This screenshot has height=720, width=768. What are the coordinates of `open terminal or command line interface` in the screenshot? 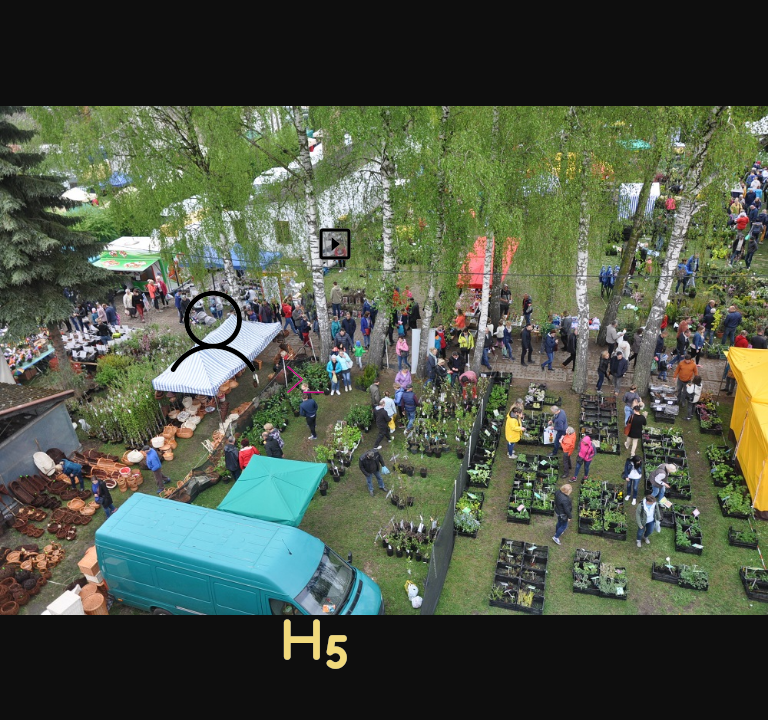 It's located at (305, 379).